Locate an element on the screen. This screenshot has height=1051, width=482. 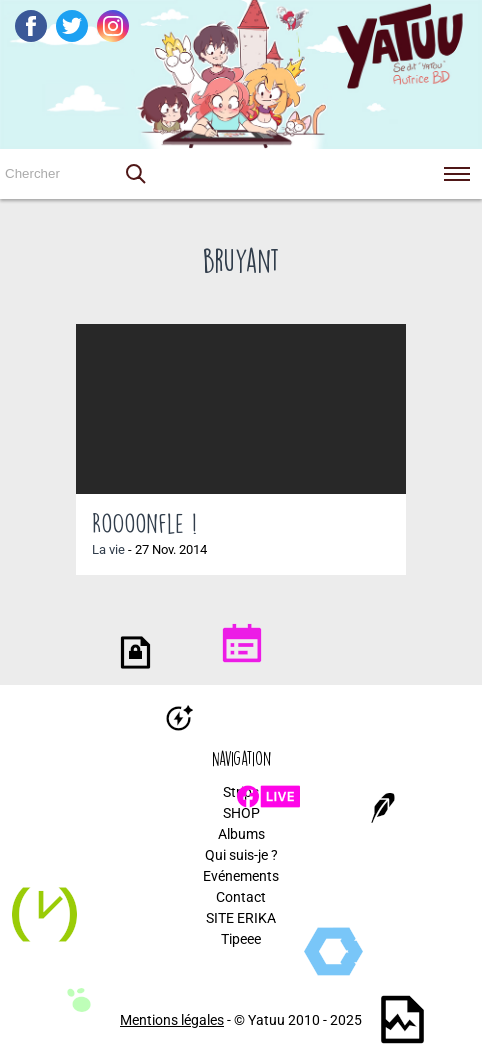
start a facebook live broadcast is located at coordinates (268, 796).